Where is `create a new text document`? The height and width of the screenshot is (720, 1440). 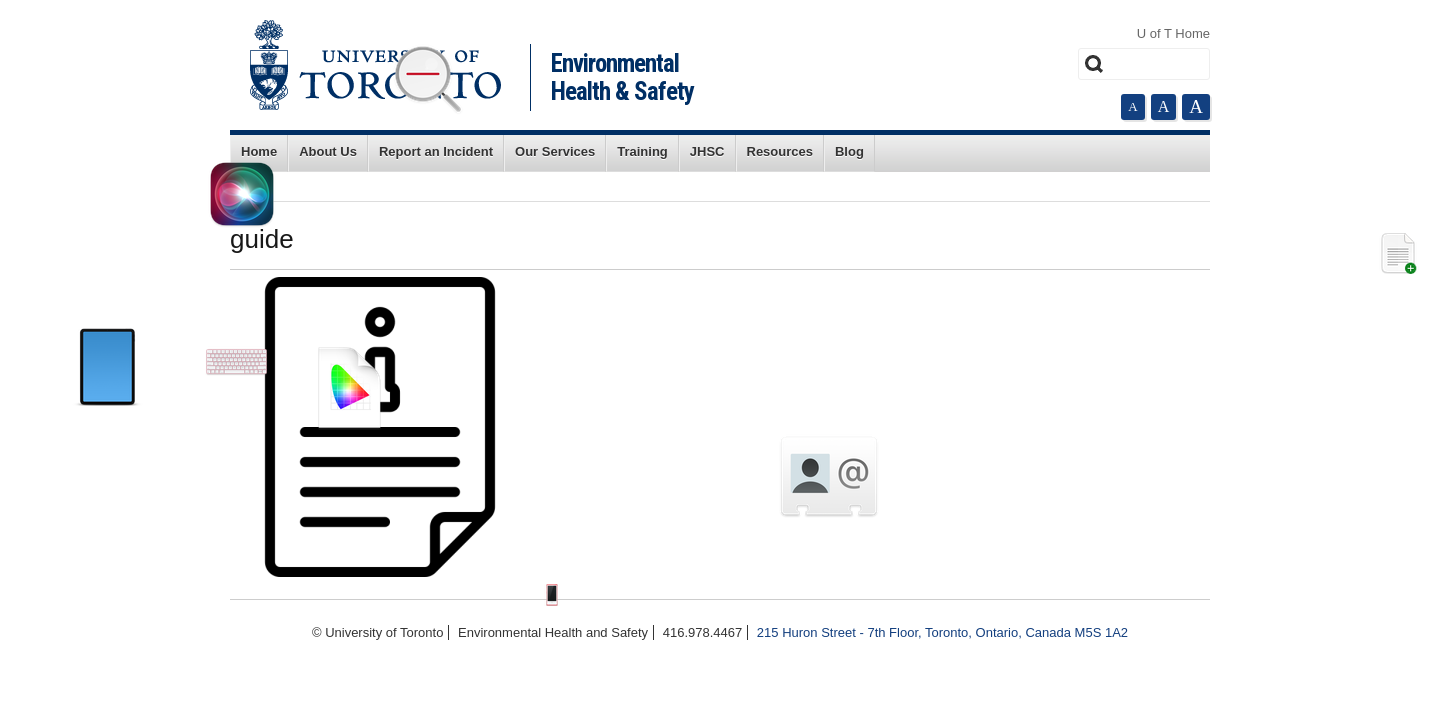 create a new text document is located at coordinates (1398, 253).